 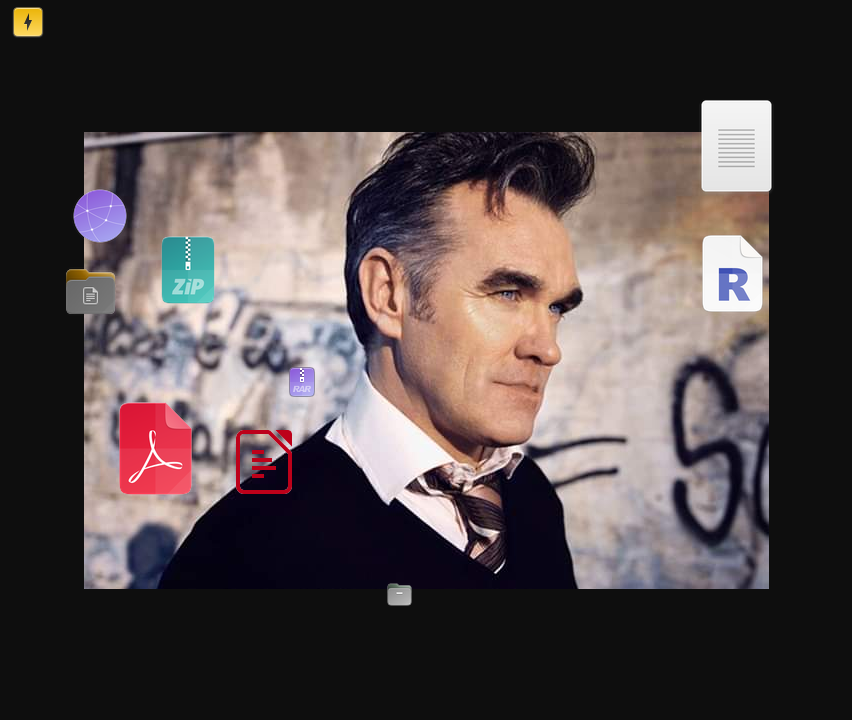 What do you see at coordinates (302, 382) in the screenshot?
I see `indicates a RAR compressed archive file` at bounding box center [302, 382].